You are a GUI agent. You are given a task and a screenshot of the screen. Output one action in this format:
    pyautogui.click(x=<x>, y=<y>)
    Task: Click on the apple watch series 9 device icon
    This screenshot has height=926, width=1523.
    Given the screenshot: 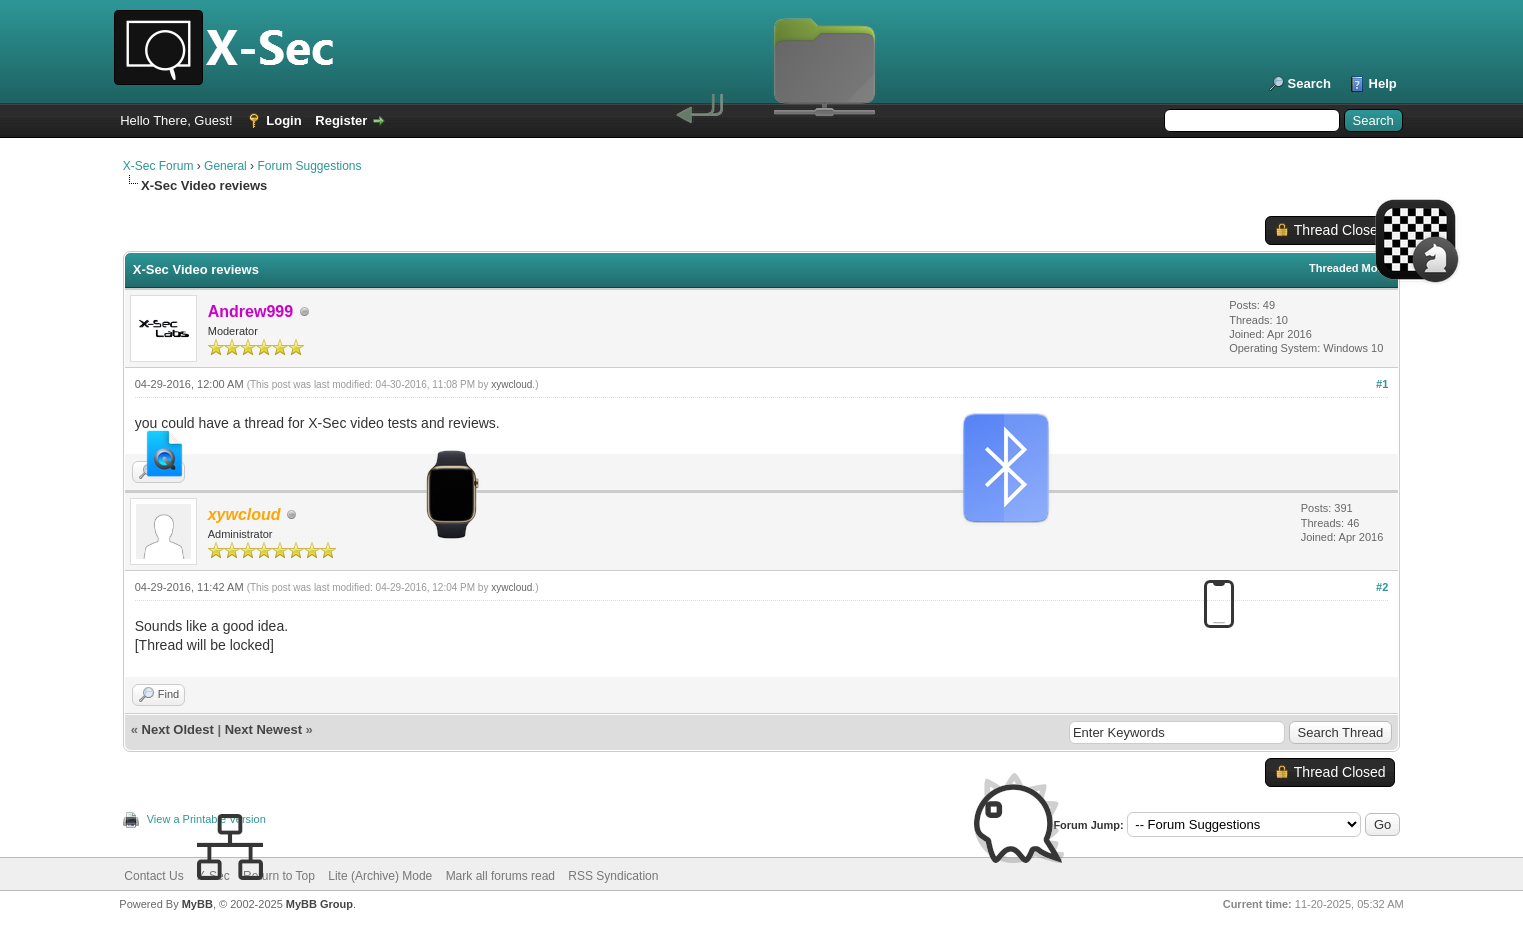 What is the action you would take?
    pyautogui.click(x=451, y=494)
    